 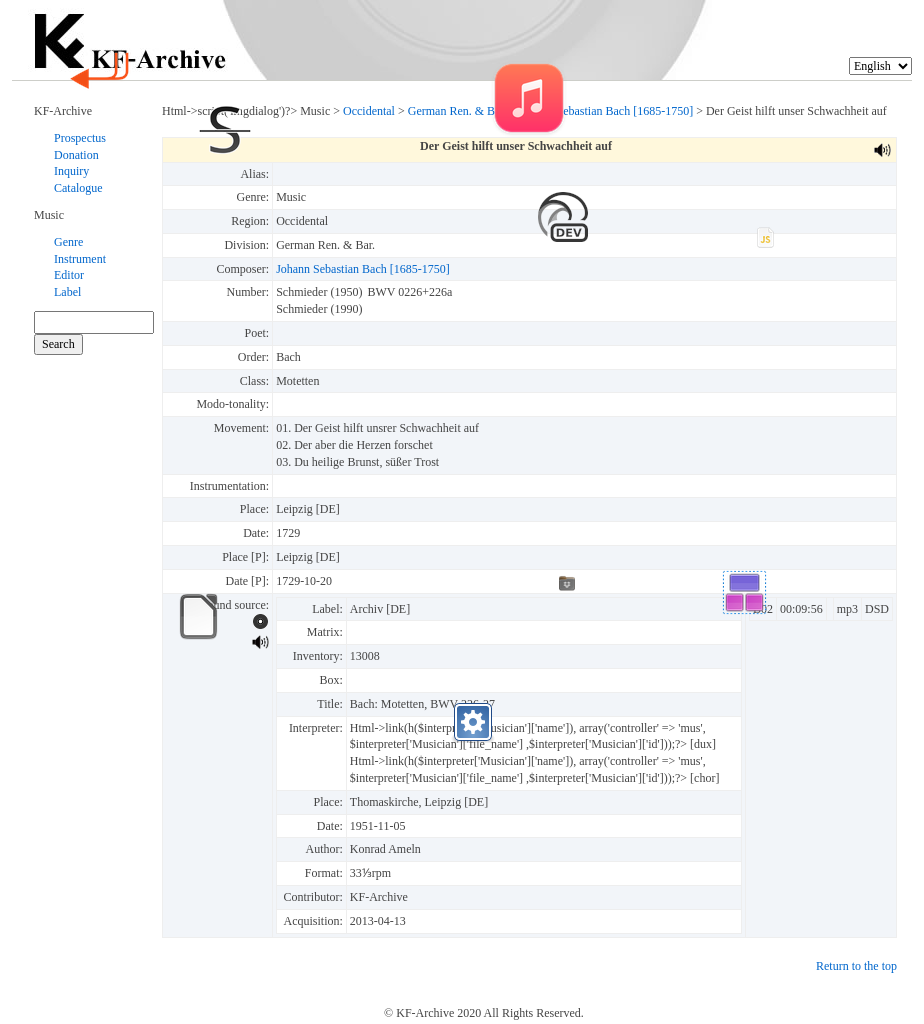 What do you see at coordinates (473, 724) in the screenshot?
I see `access system settings` at bounding box center [473, 724].